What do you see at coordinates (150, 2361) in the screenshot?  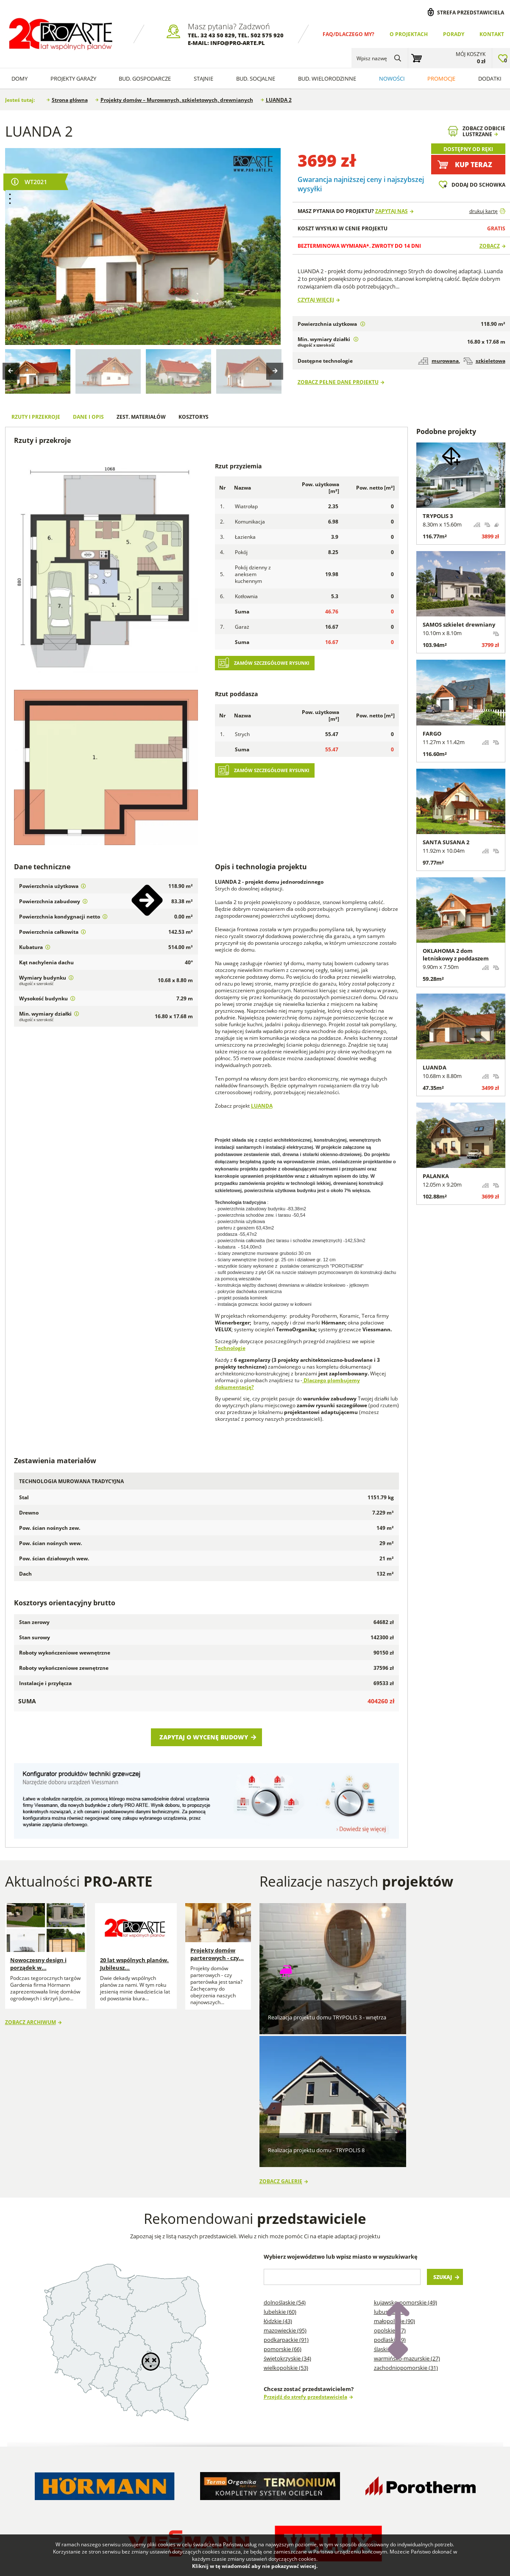 I see `indicates an error or failed action` at bounding box center [150, 2361].